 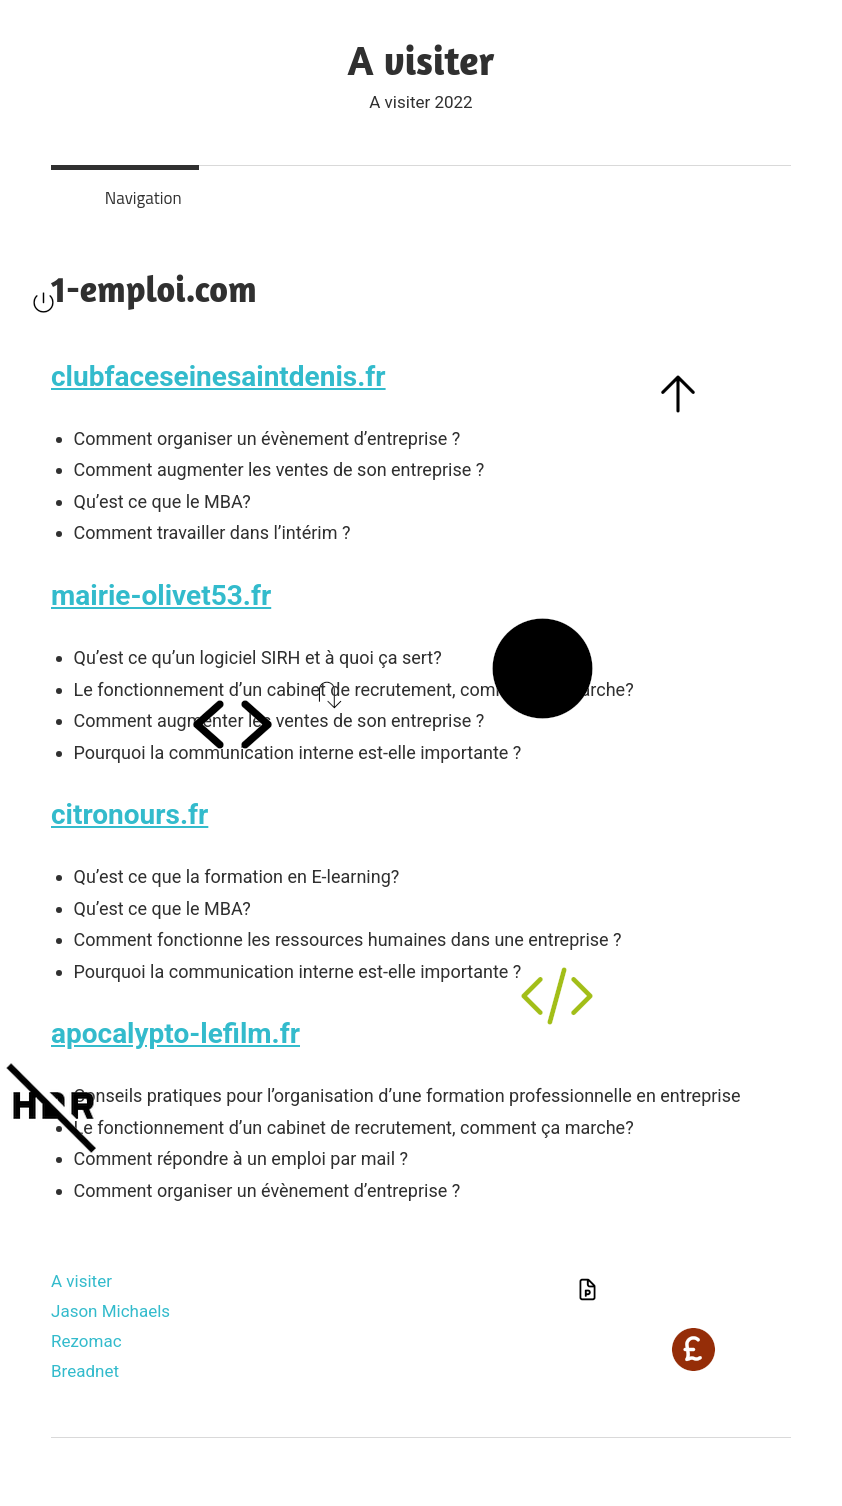 I want to click on open a powerpoint file, so click(x=587, y=1289).